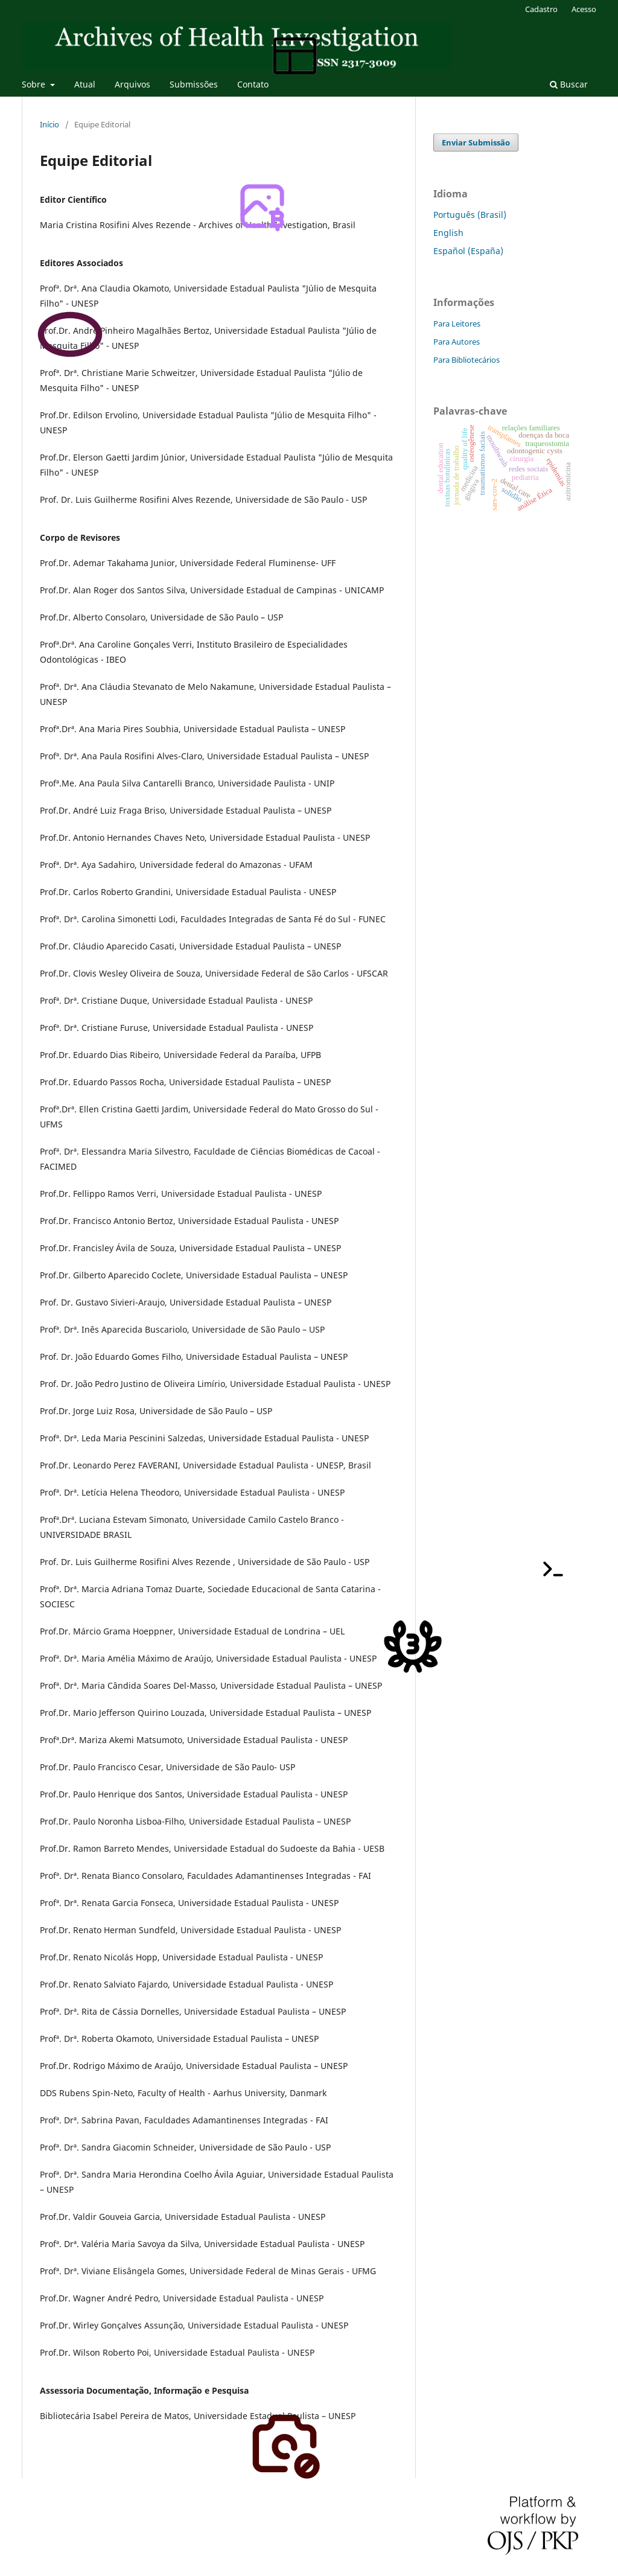 This screenshot has height=2576, width=618. What do you see at coordinates (284, 2443) in the screenshot?
I see `cancel photo capture` at bounding box center [284, 2443].